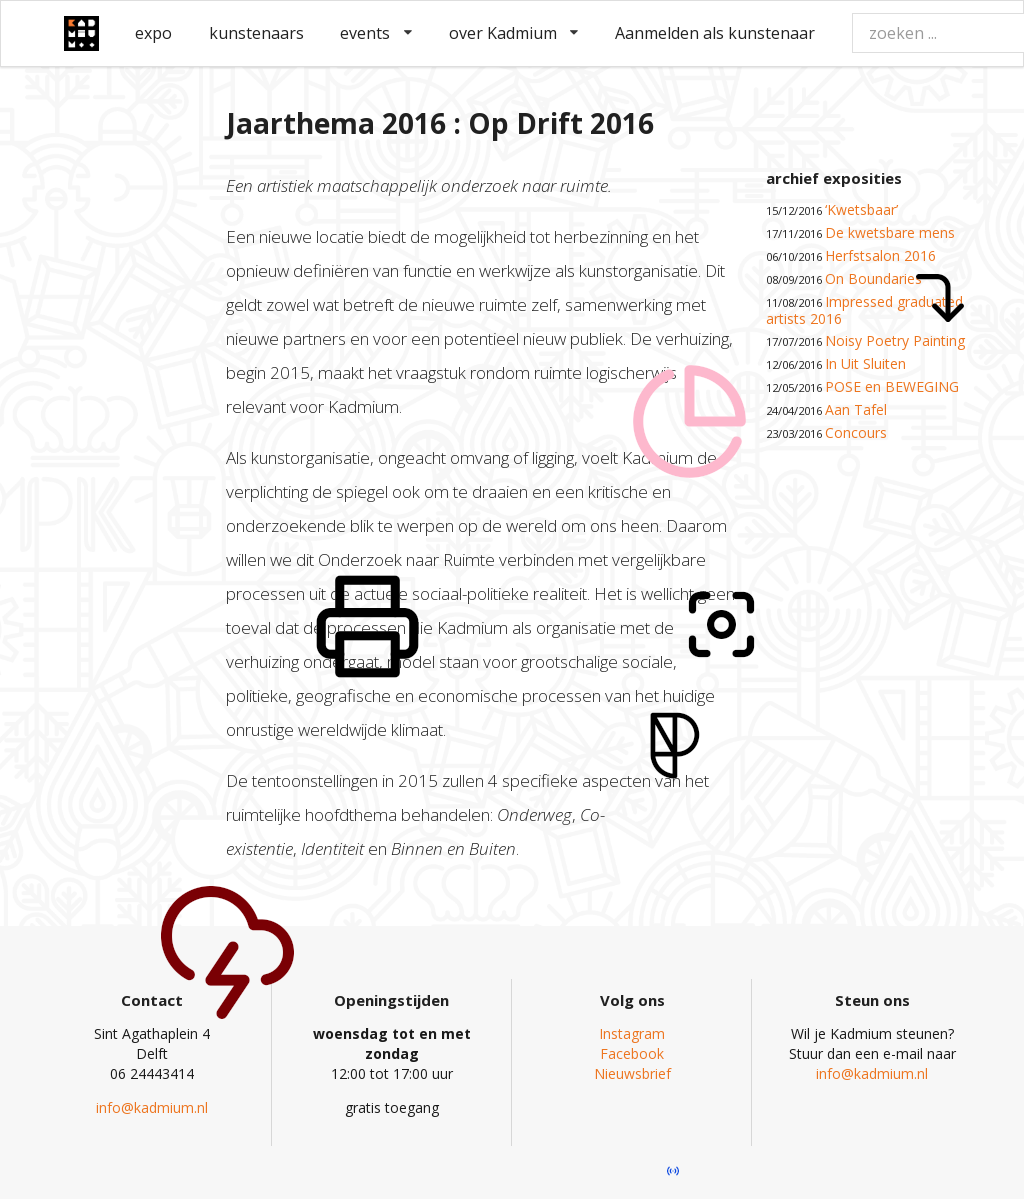 The height and width of the screenshot is (1199, 1024). What do you see at coordinates (227, 952) in the screenshot?
I see `indicates thunderstorm or severe weather conditions` at bounding box center [227, 952].